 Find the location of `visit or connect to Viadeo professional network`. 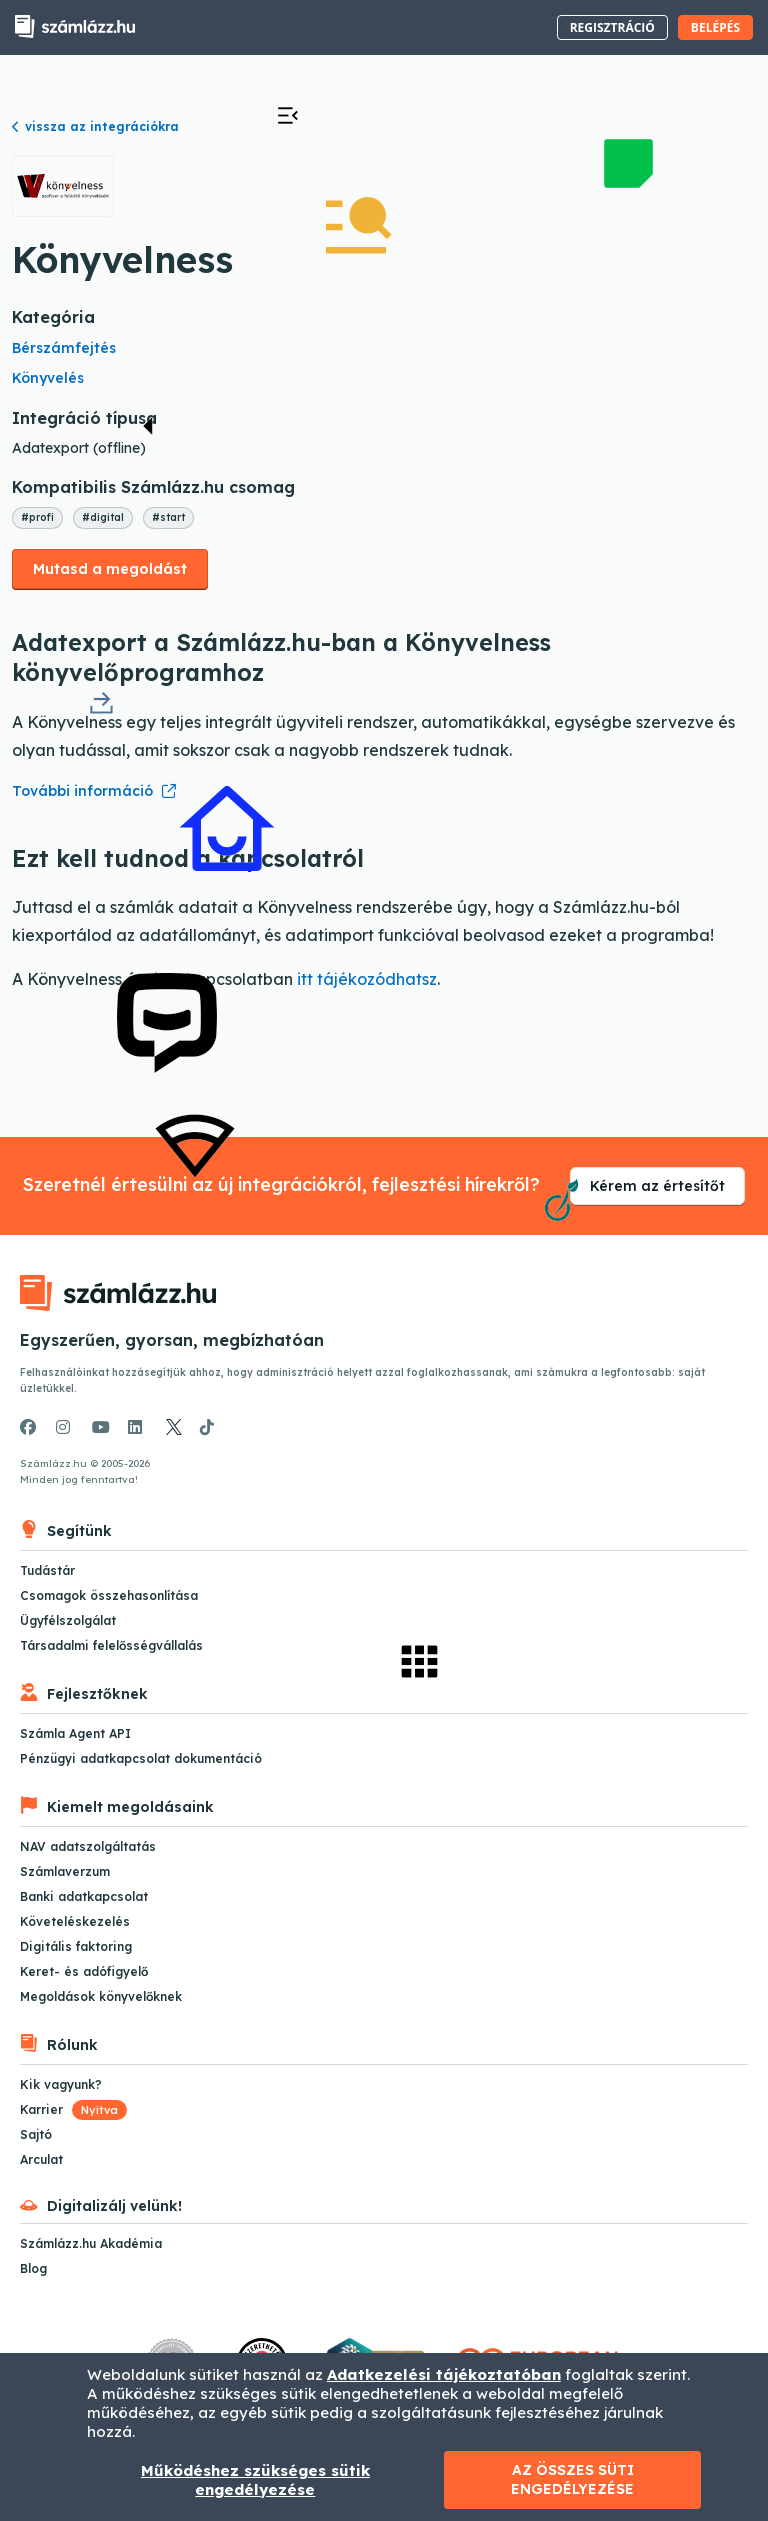

visit or connect to Viadeo professional network is located at coordinates (561, 1199).